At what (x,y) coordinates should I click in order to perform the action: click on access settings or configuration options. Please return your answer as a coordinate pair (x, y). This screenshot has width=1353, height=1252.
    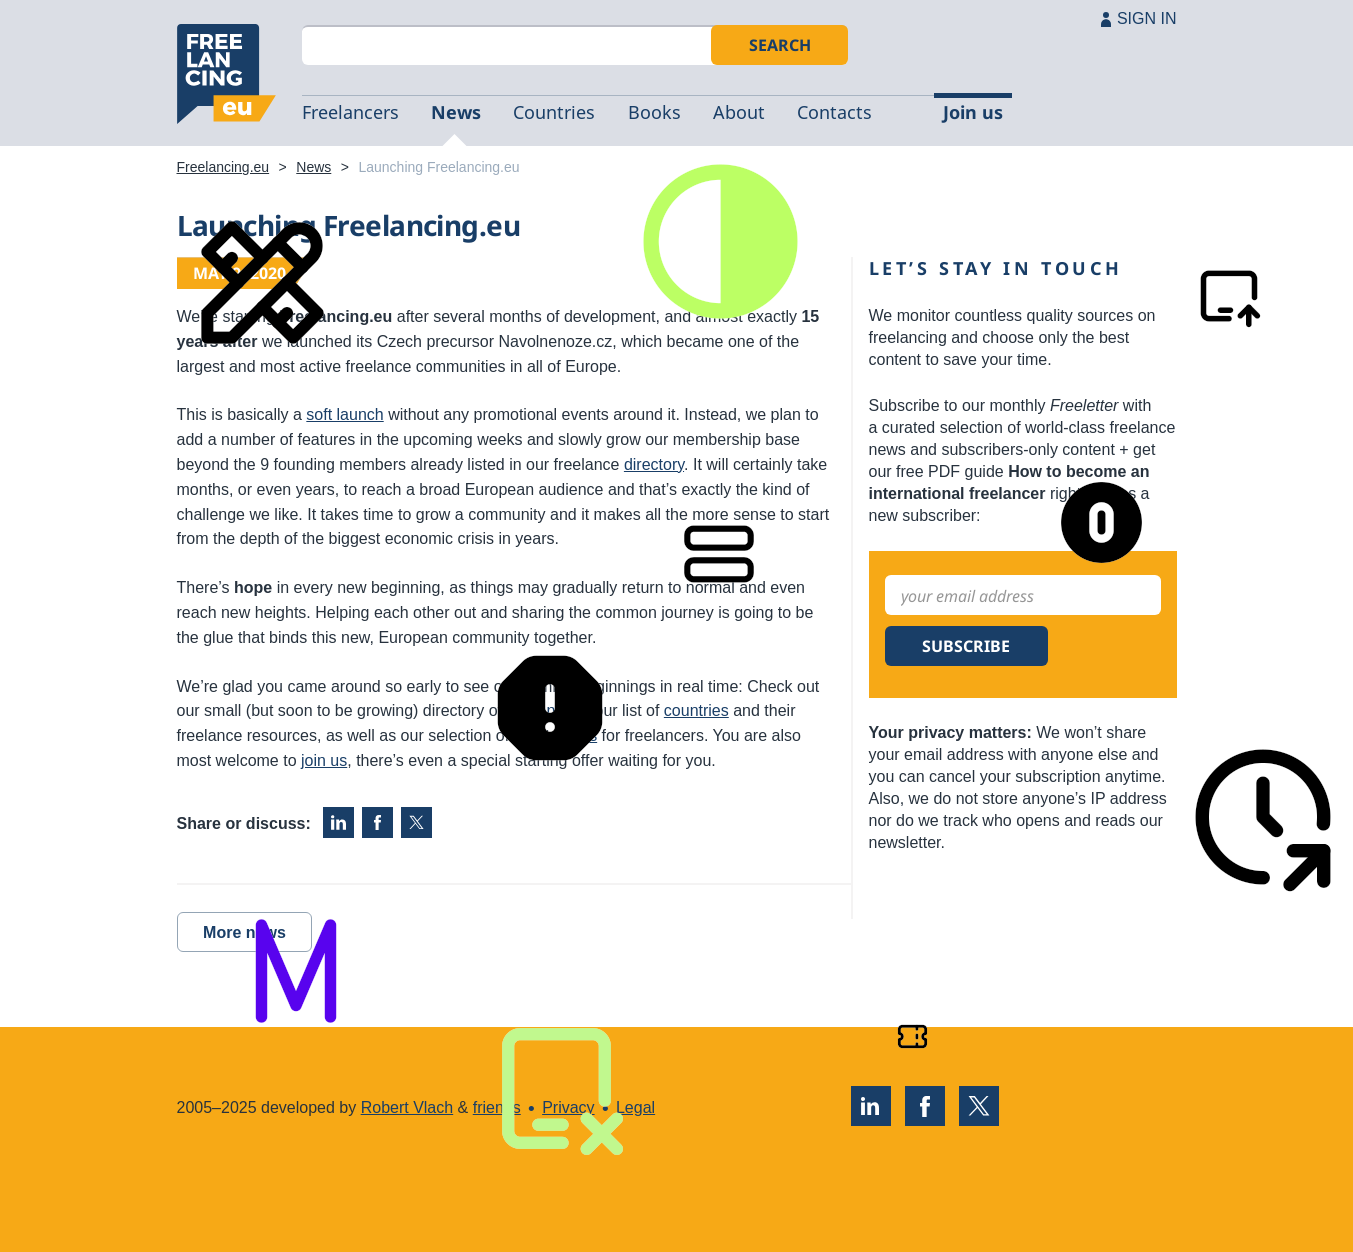
    Looking at the image, I should click on (262, 282).